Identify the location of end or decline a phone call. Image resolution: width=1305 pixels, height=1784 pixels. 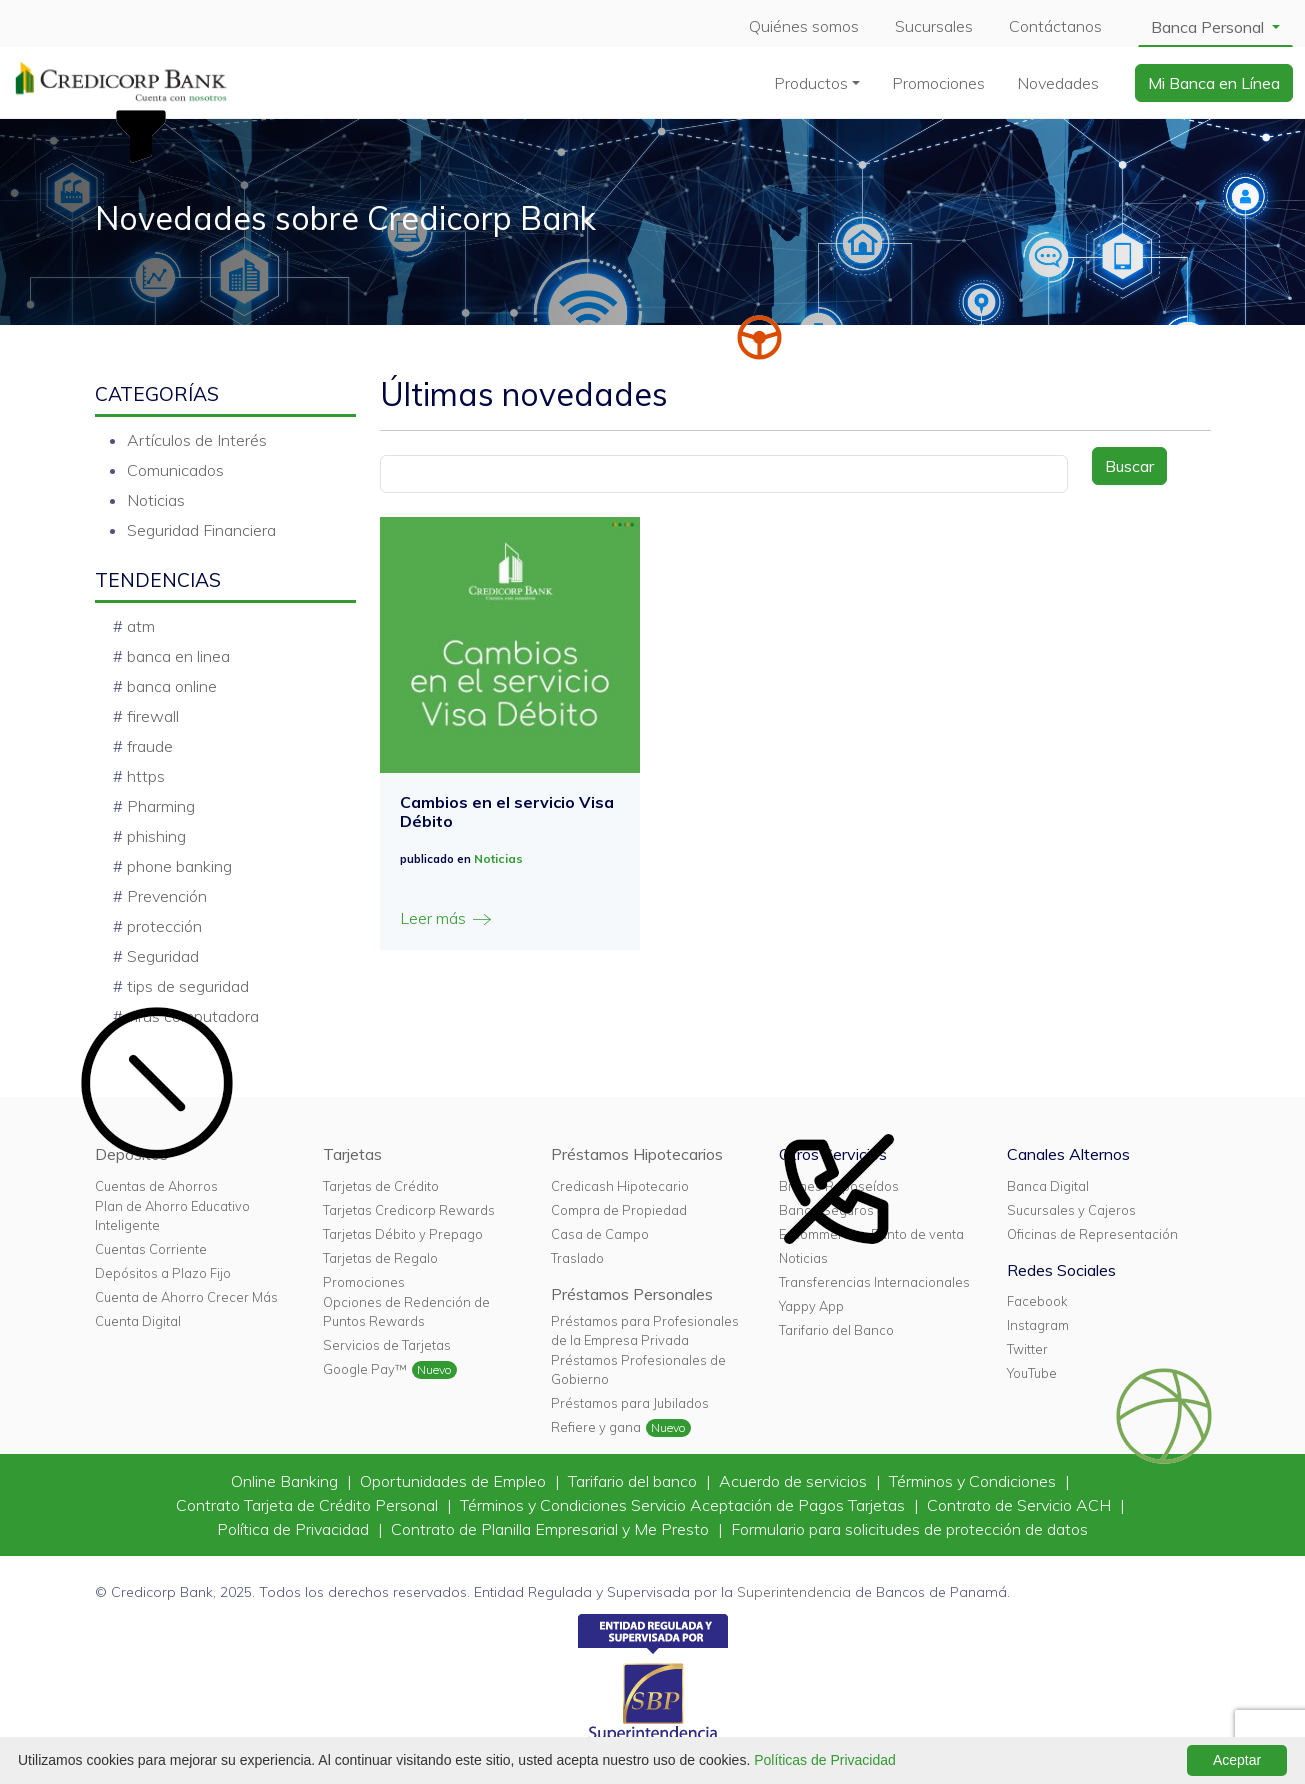
(839, 1189).